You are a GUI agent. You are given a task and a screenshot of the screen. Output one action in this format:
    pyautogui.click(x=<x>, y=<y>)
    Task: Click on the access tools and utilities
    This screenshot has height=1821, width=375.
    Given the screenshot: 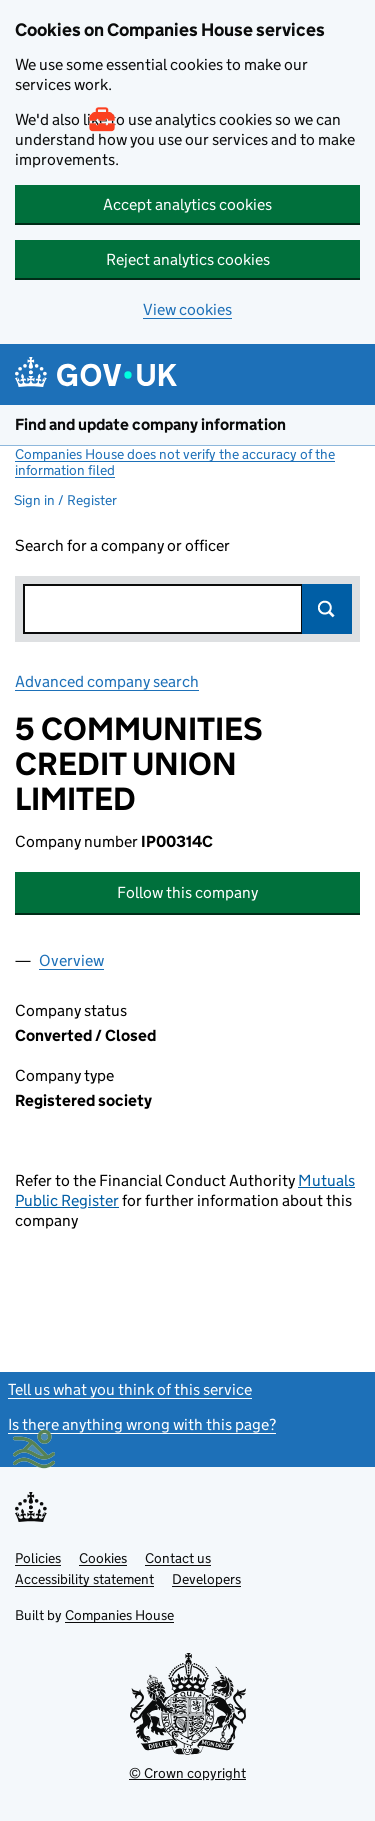 What is the action you would take?
    pyautogui.click(x=102, y=120)
    